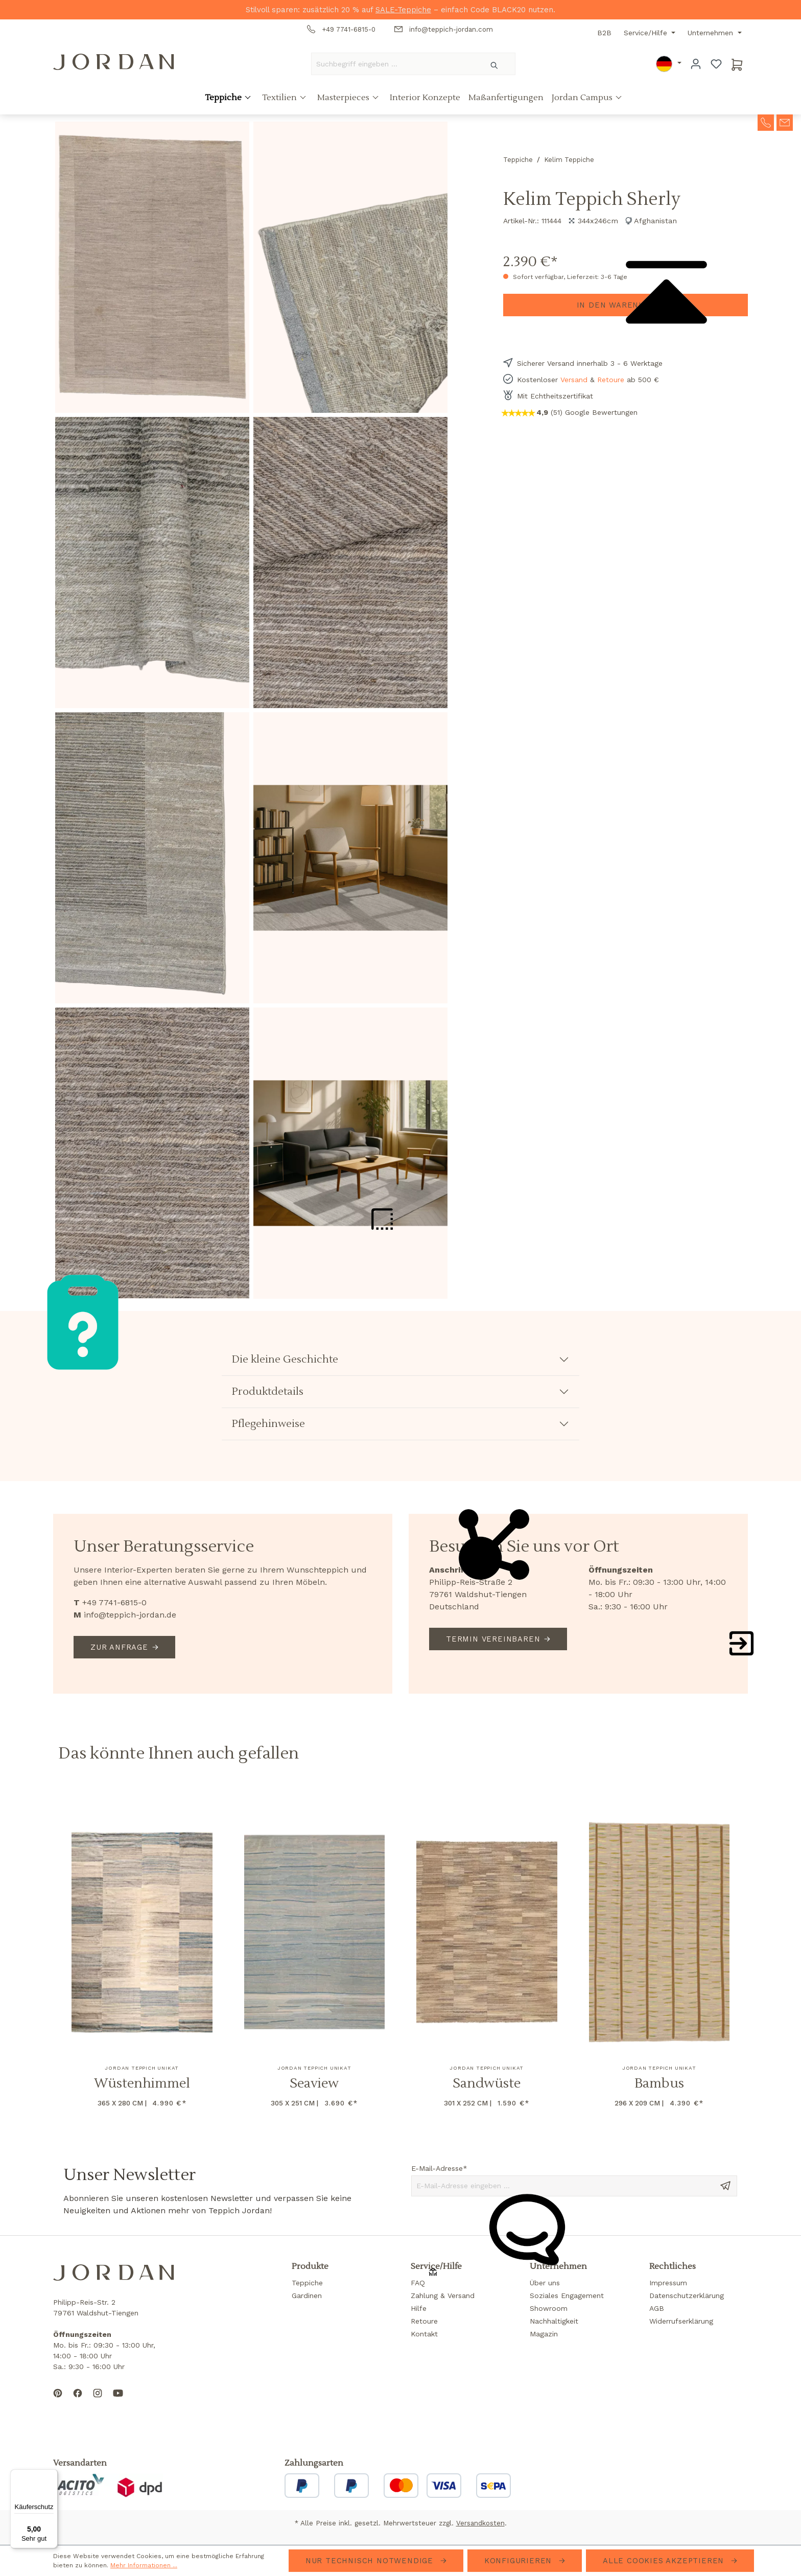  What do you see at coordinates (666, 290) in the screenshot?
I see `collapse to top or minimize panel` at bounding box center [666, 290].